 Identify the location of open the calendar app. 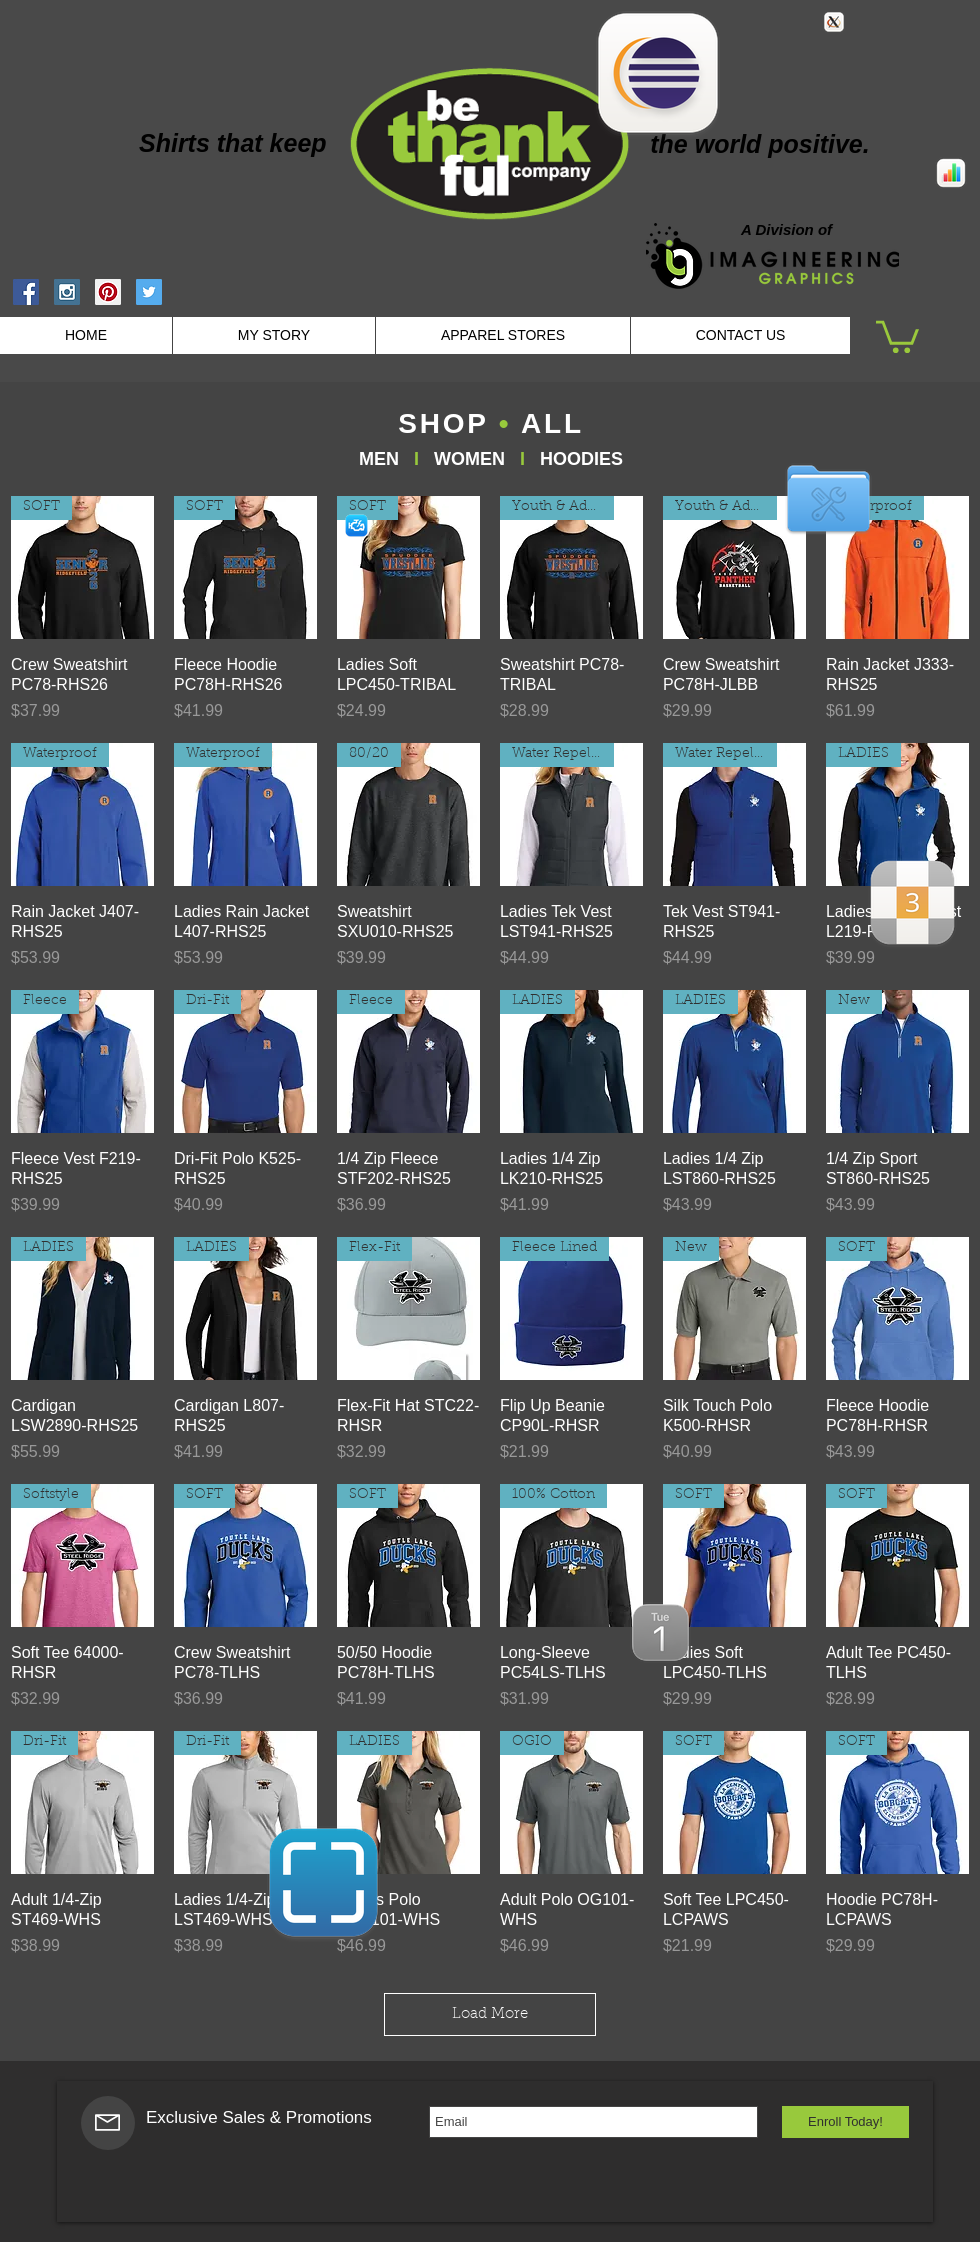
(660, 1632).